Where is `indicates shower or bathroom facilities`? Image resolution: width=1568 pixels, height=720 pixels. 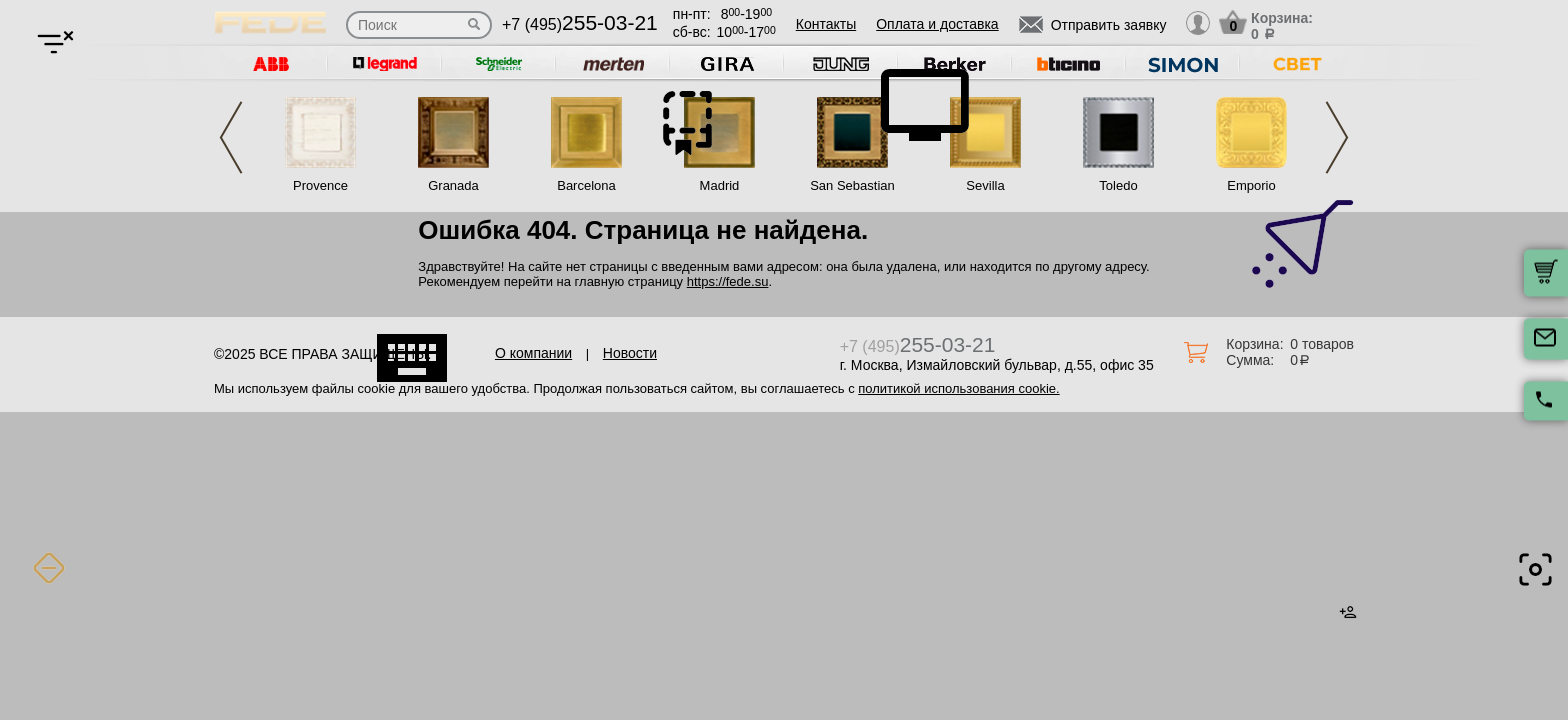 indicates shower or bathroom facilities is located at coordinates (1301, 239).